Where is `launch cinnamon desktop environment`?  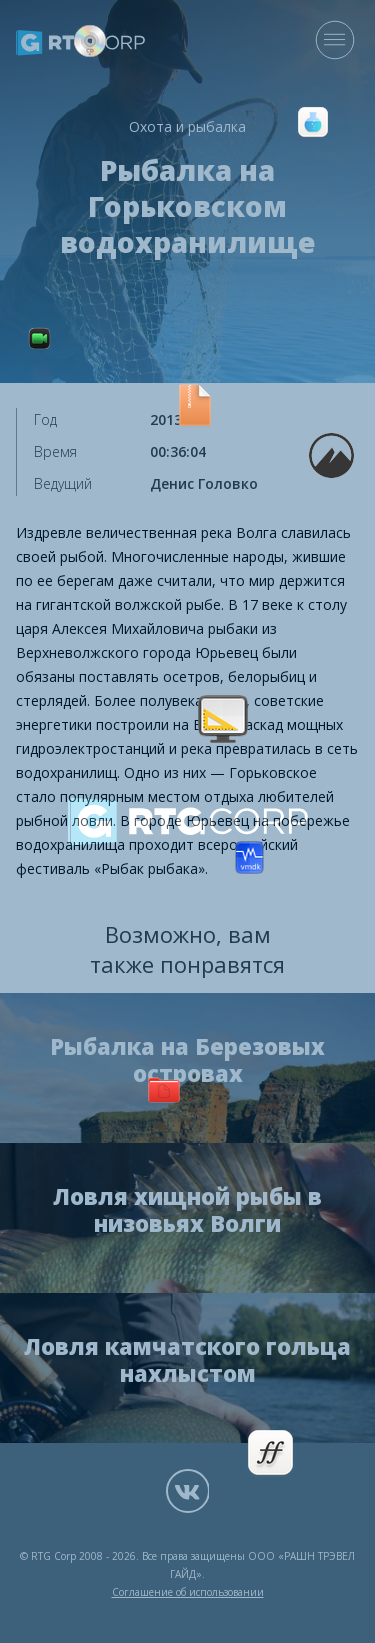
launch cinnamon desktop environment is located at coordinates (331, 455).